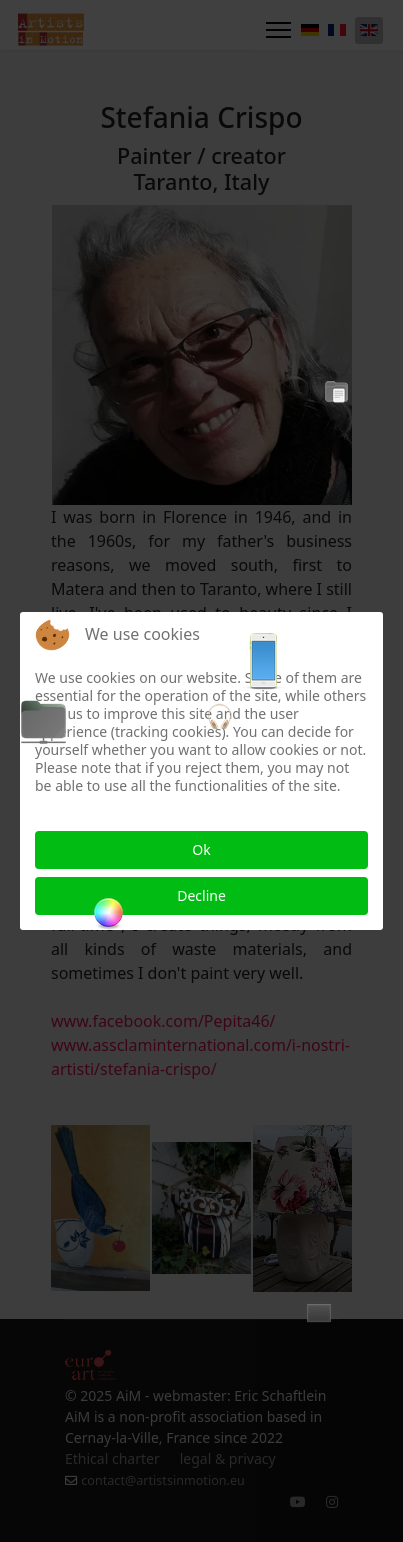 The image size is (403, 1542). Describe the element at coordinates (43, 721) in the screenshot. I see `access a remote or network folder` at that location.